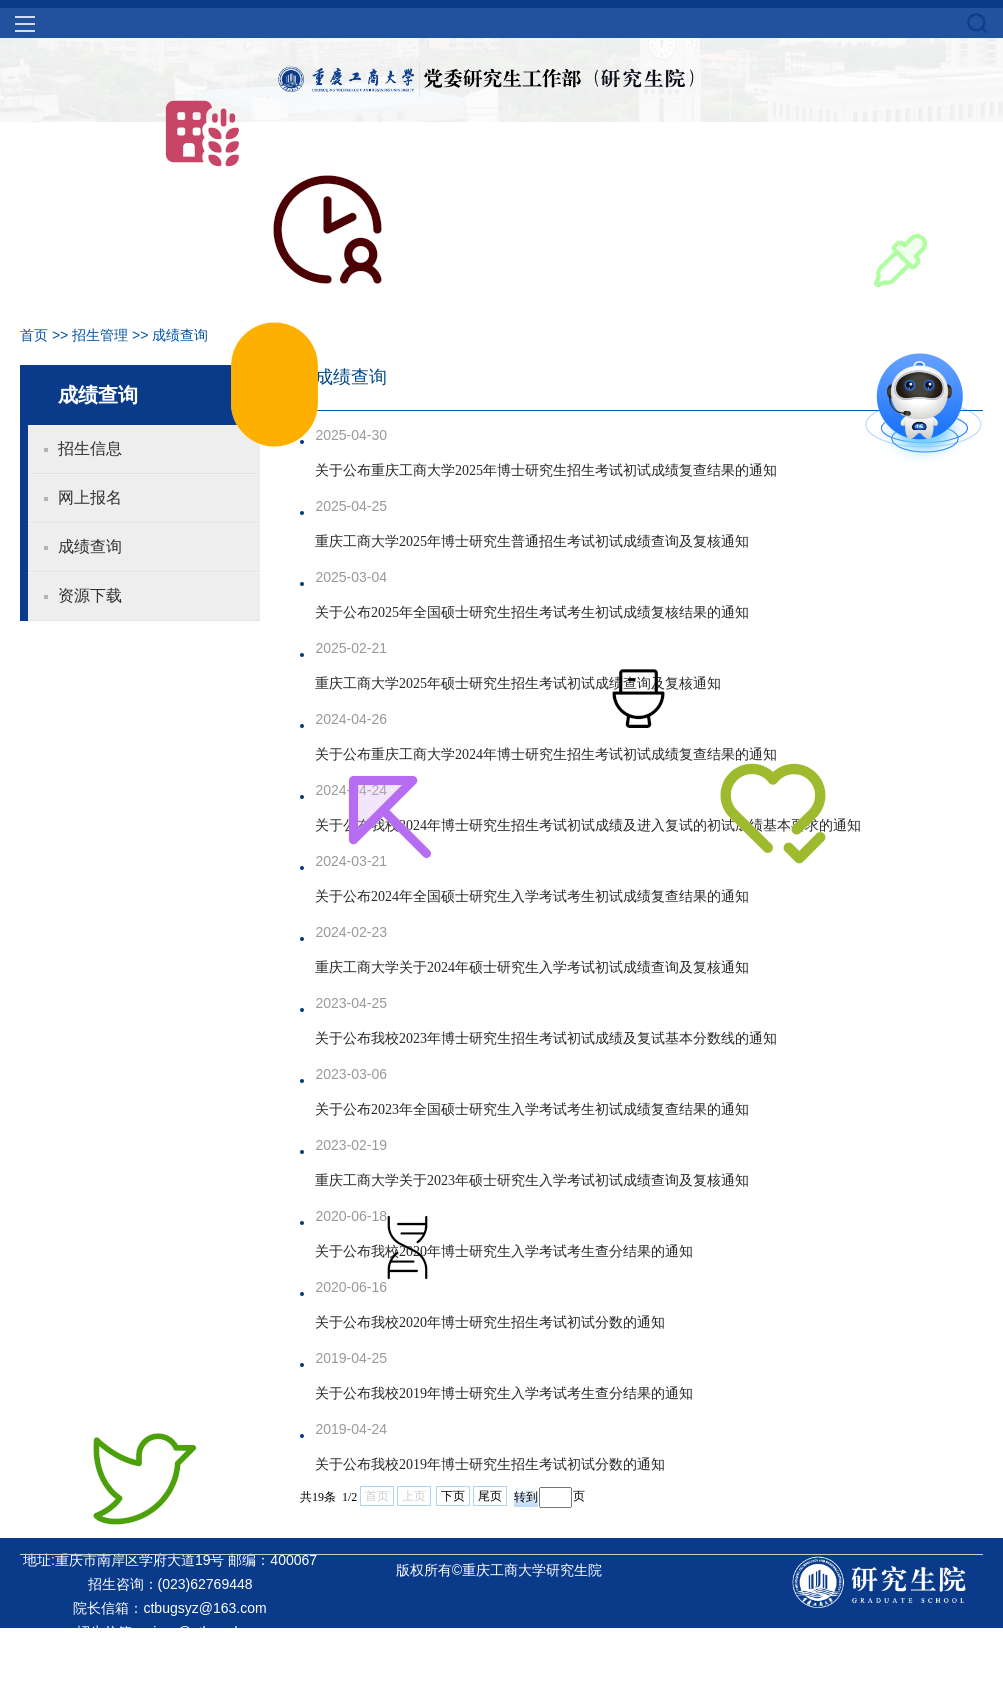  I want to click on item added to favorites successfully, so click(773, 811).